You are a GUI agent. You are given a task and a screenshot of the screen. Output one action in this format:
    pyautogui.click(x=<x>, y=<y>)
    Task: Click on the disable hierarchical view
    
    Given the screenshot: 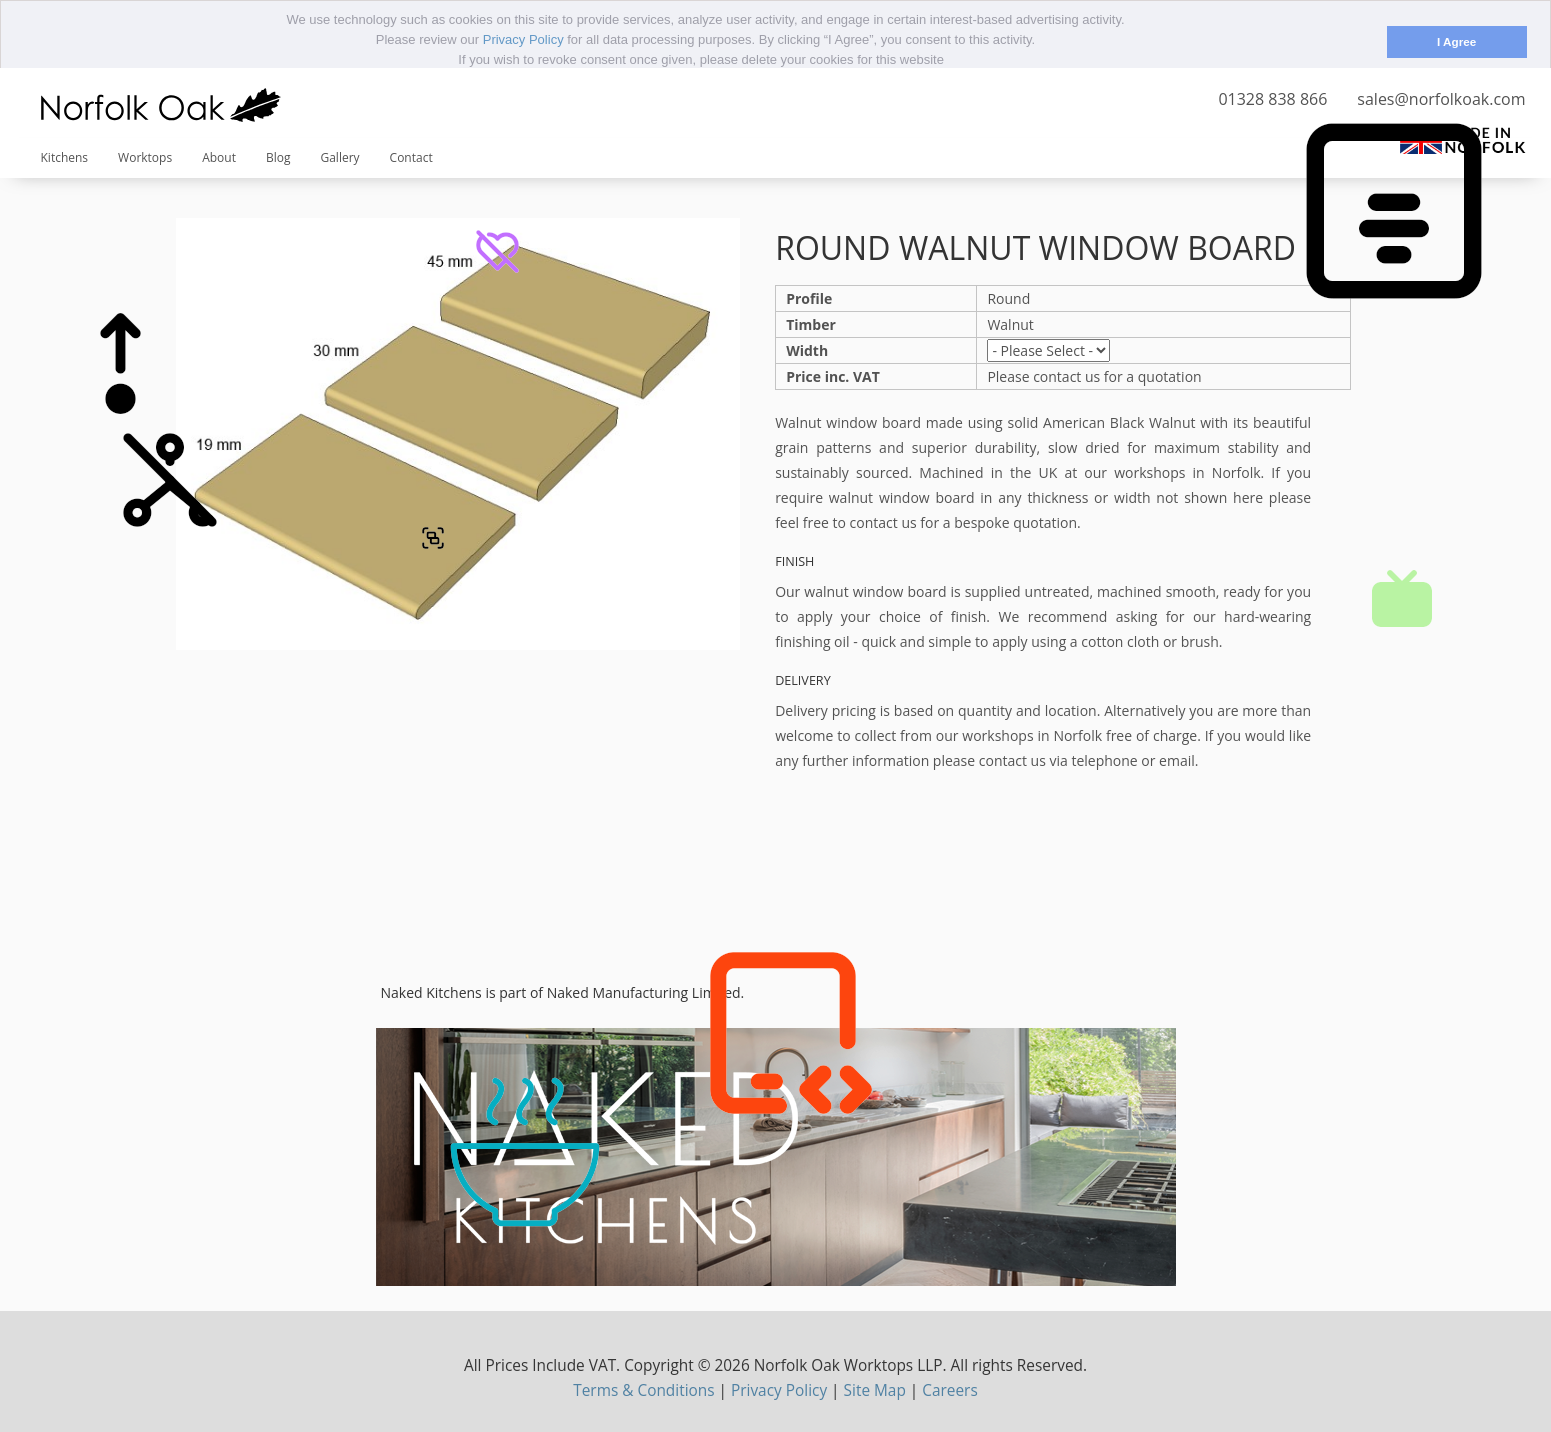 What is the action you would take?
    pyautogui.click(x=170, y=480)
    